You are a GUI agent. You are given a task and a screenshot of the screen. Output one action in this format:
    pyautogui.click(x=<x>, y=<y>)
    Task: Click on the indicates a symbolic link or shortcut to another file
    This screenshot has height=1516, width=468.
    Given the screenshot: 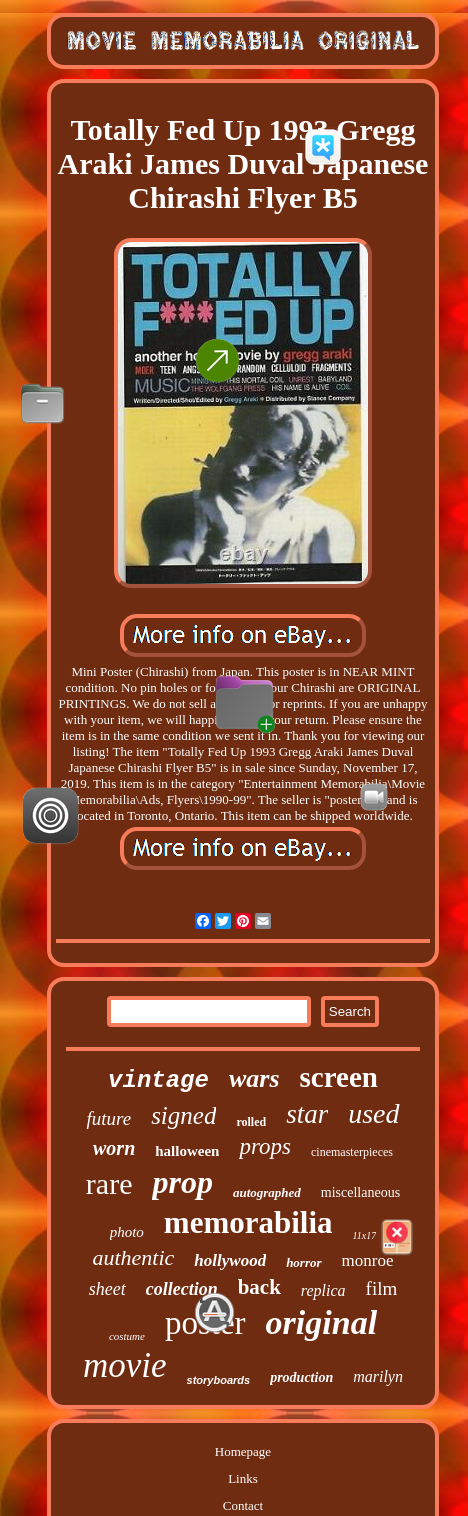 What is the action you would take?
    pyautogui.click(x=217, y=360)
    